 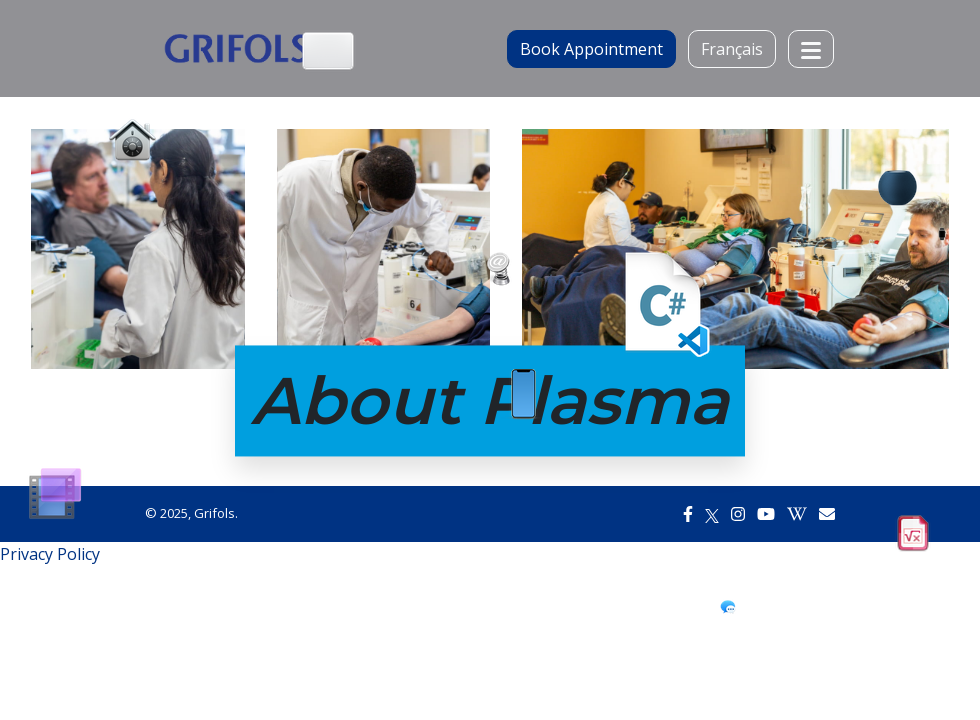 I want to click on iPhone 12 mini device icon, so click(x=523, y=394).